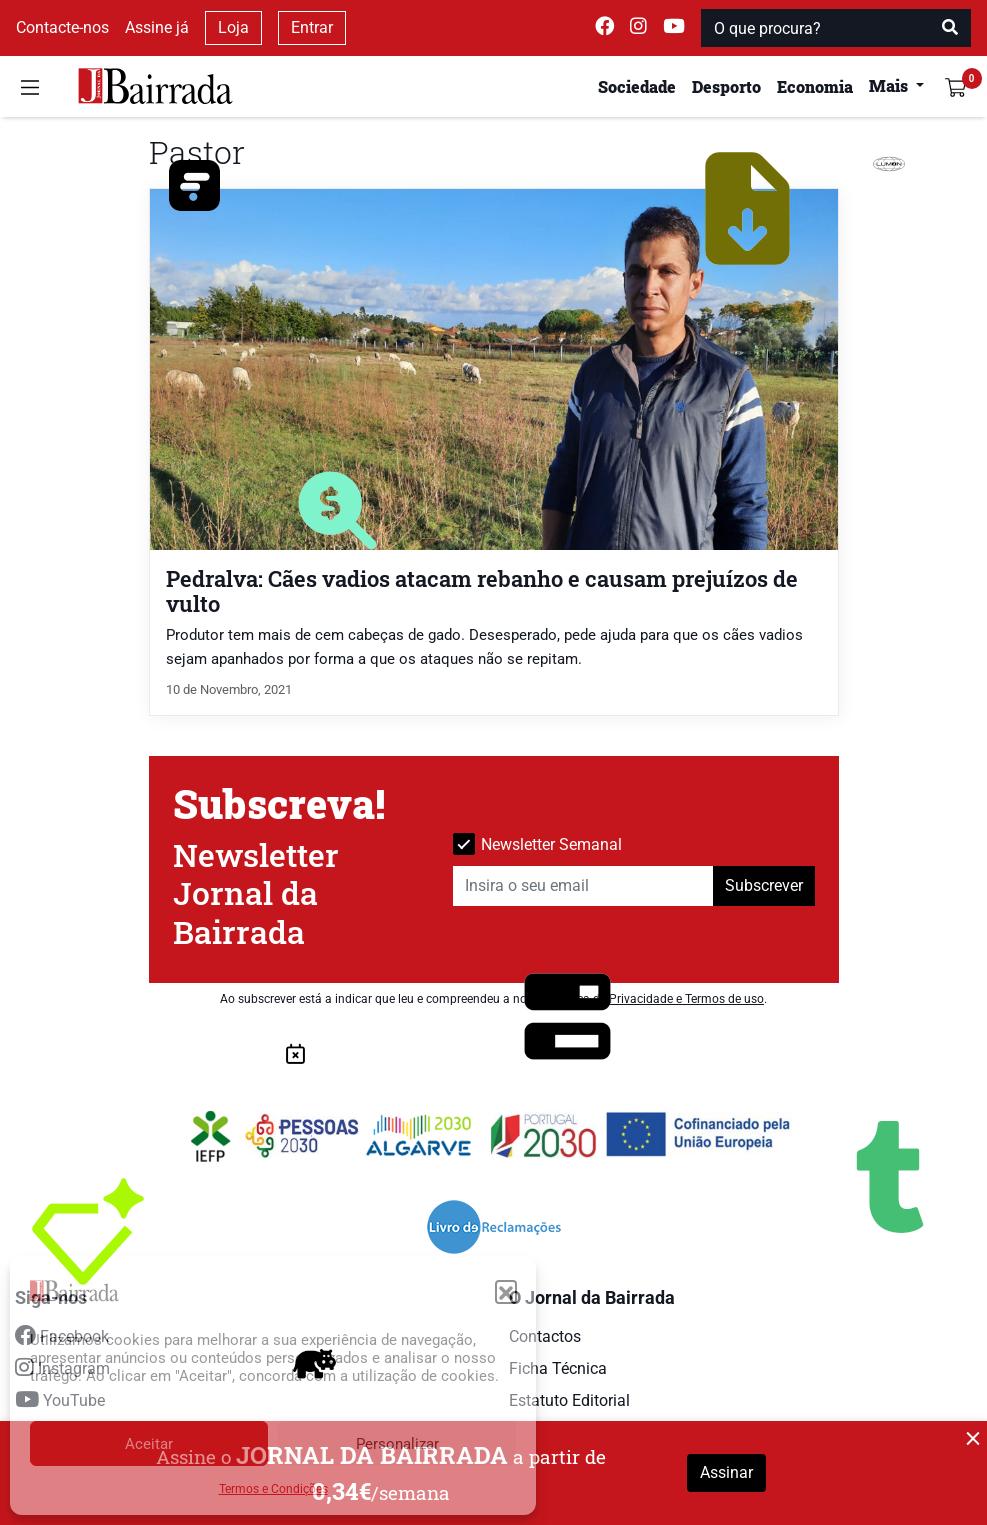 This screenshot has height=1525, width=987. I want to click on download a file, so click(747, 208).